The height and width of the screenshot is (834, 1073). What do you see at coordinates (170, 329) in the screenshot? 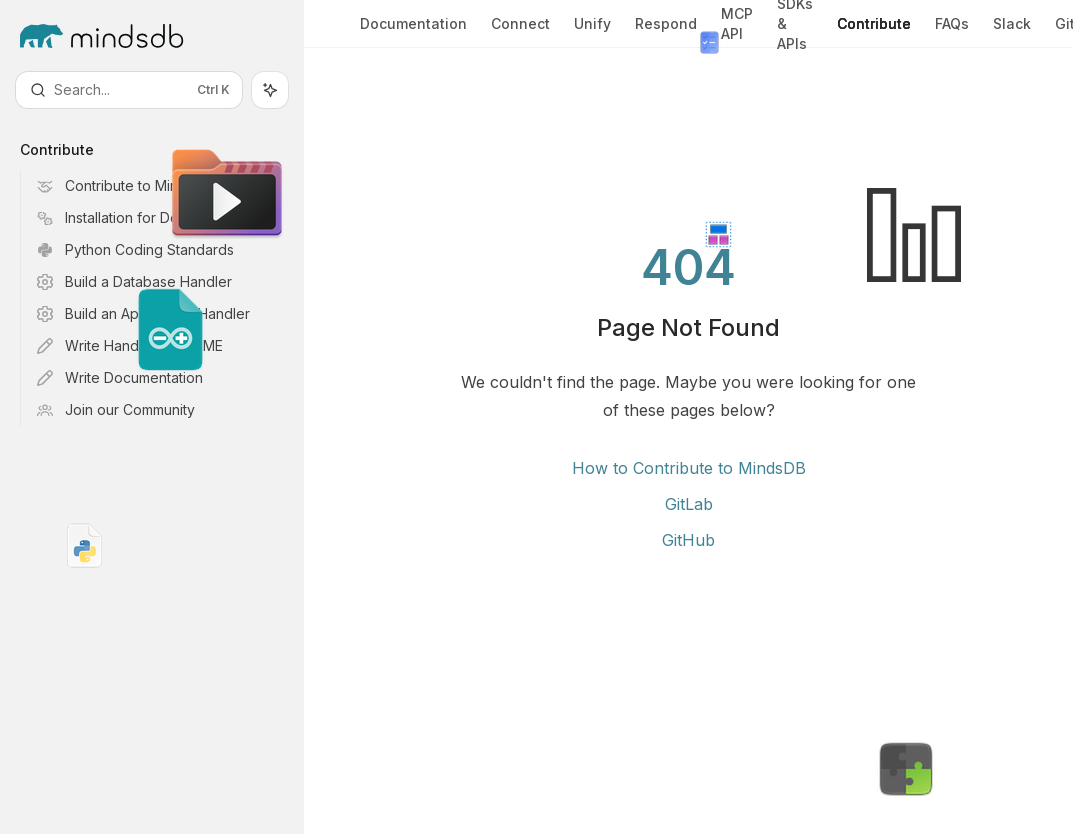
I see `an arduino sketch or code file` at bounding box center [170, 329].